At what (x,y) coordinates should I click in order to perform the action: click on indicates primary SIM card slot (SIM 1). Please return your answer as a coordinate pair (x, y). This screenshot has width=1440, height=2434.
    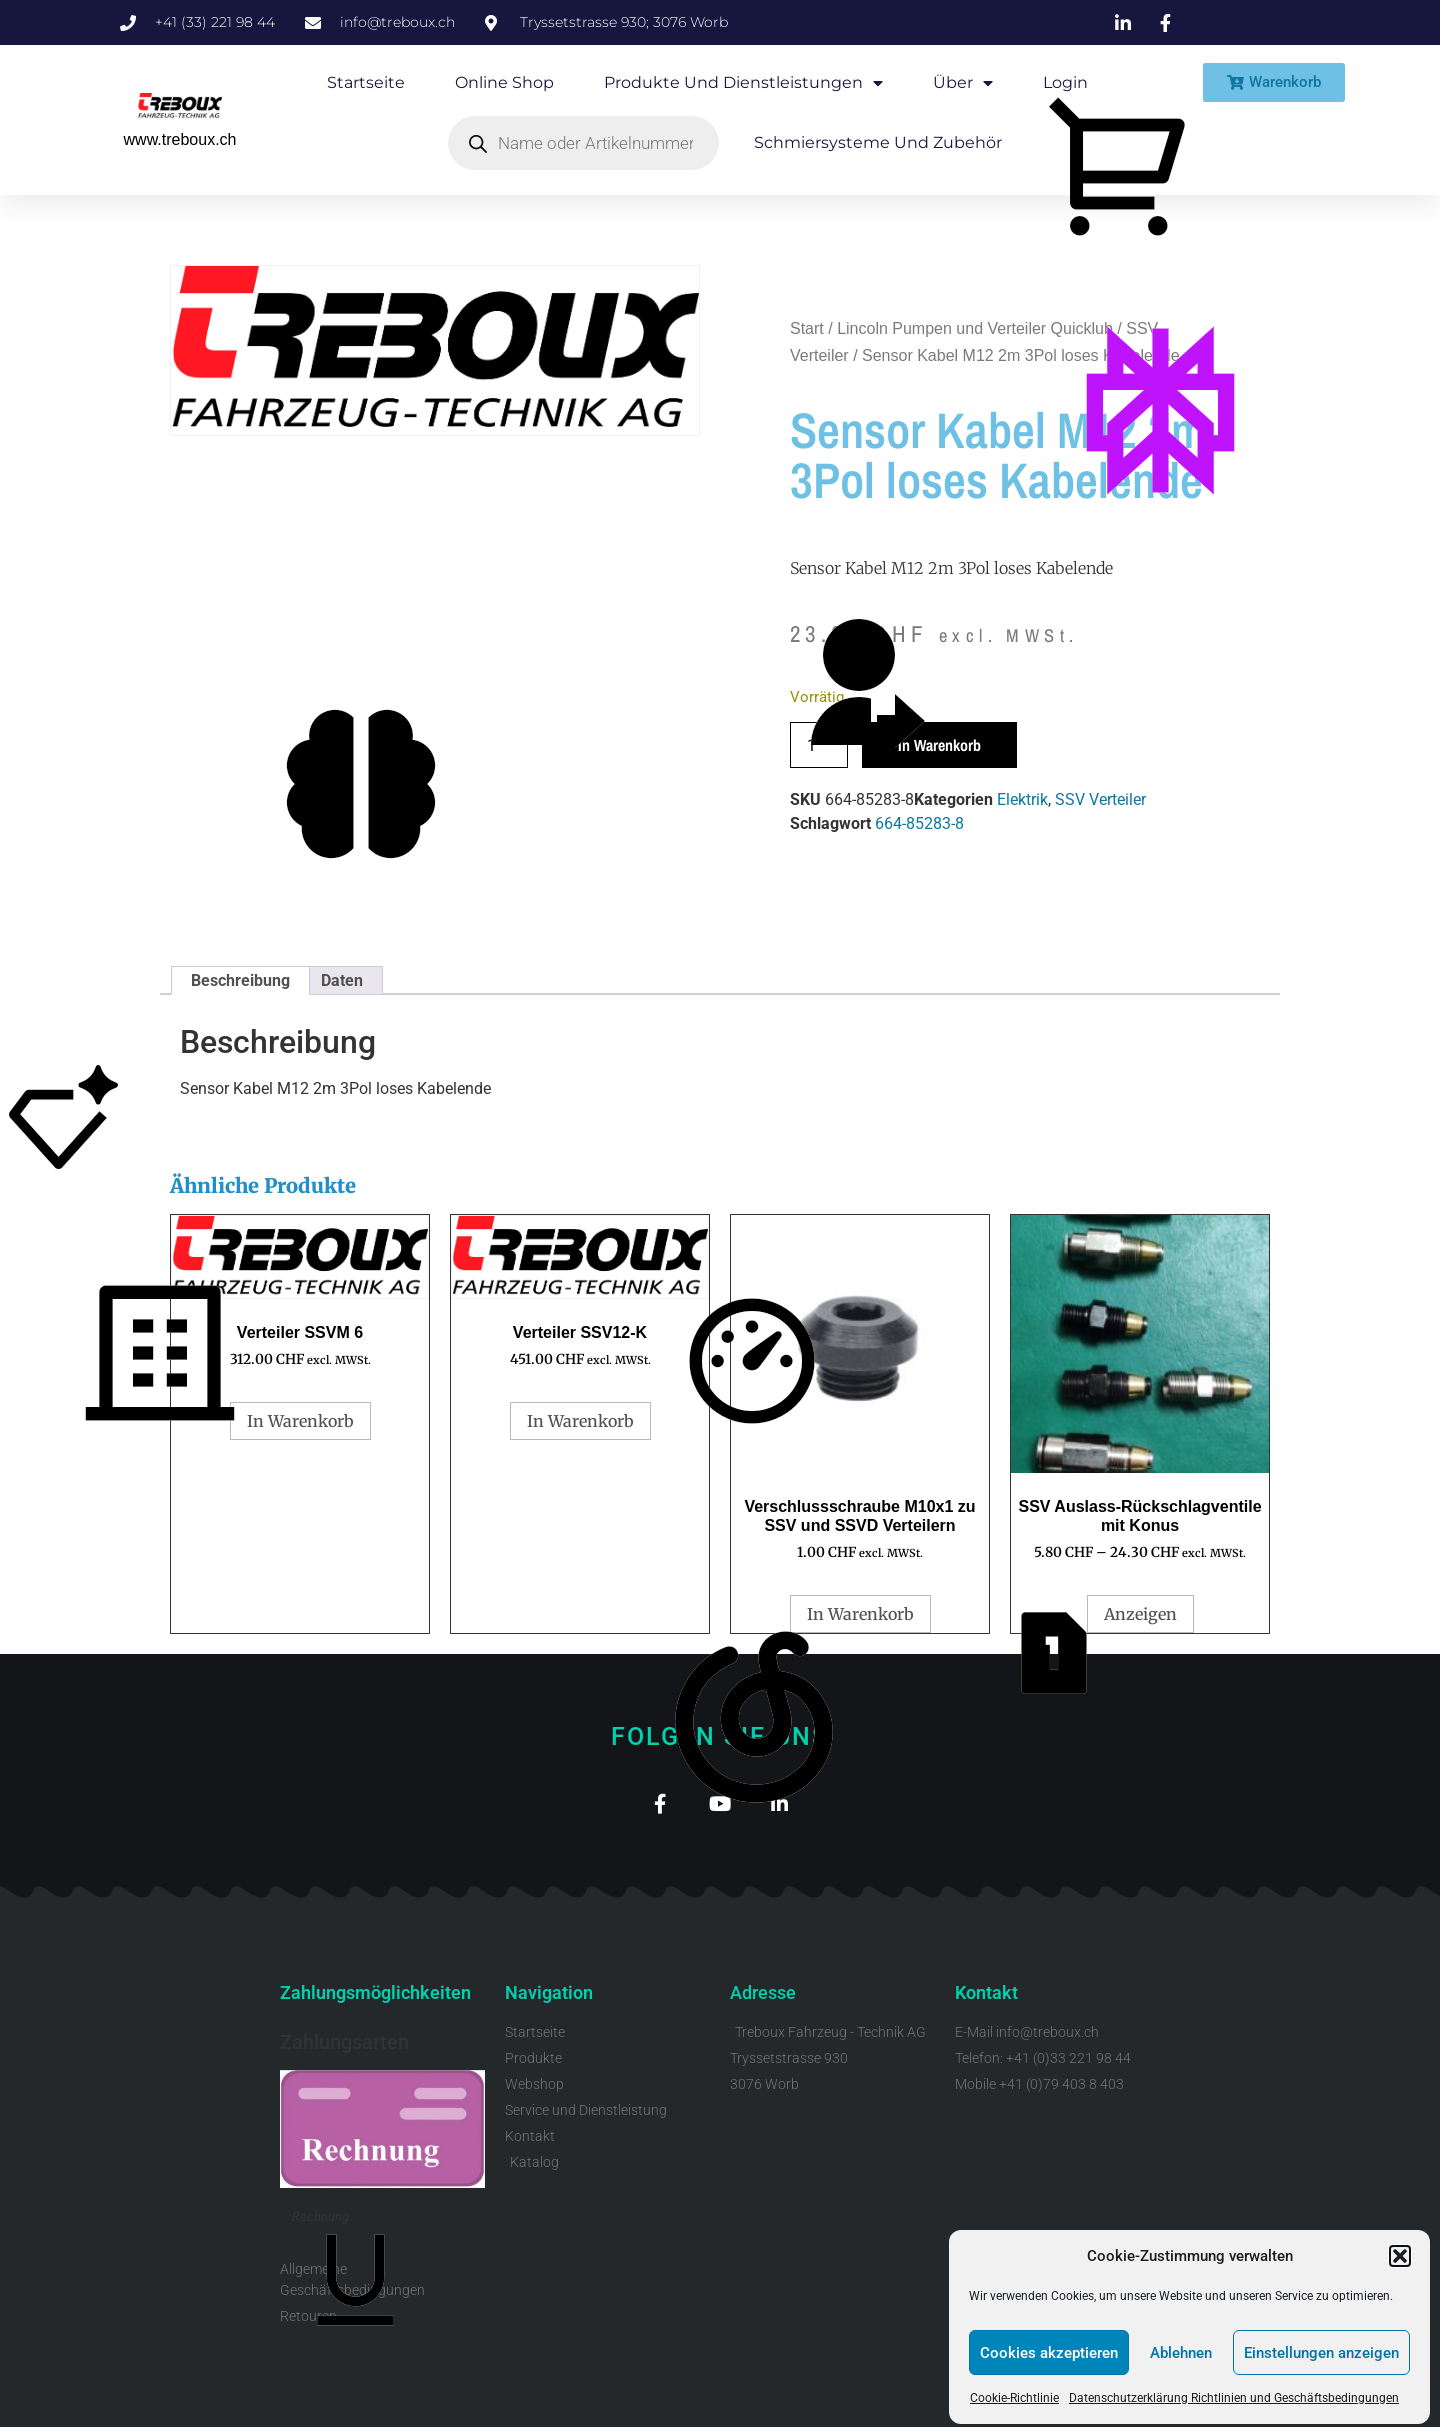
    Looking at the image, I should click on (1054, 1653).